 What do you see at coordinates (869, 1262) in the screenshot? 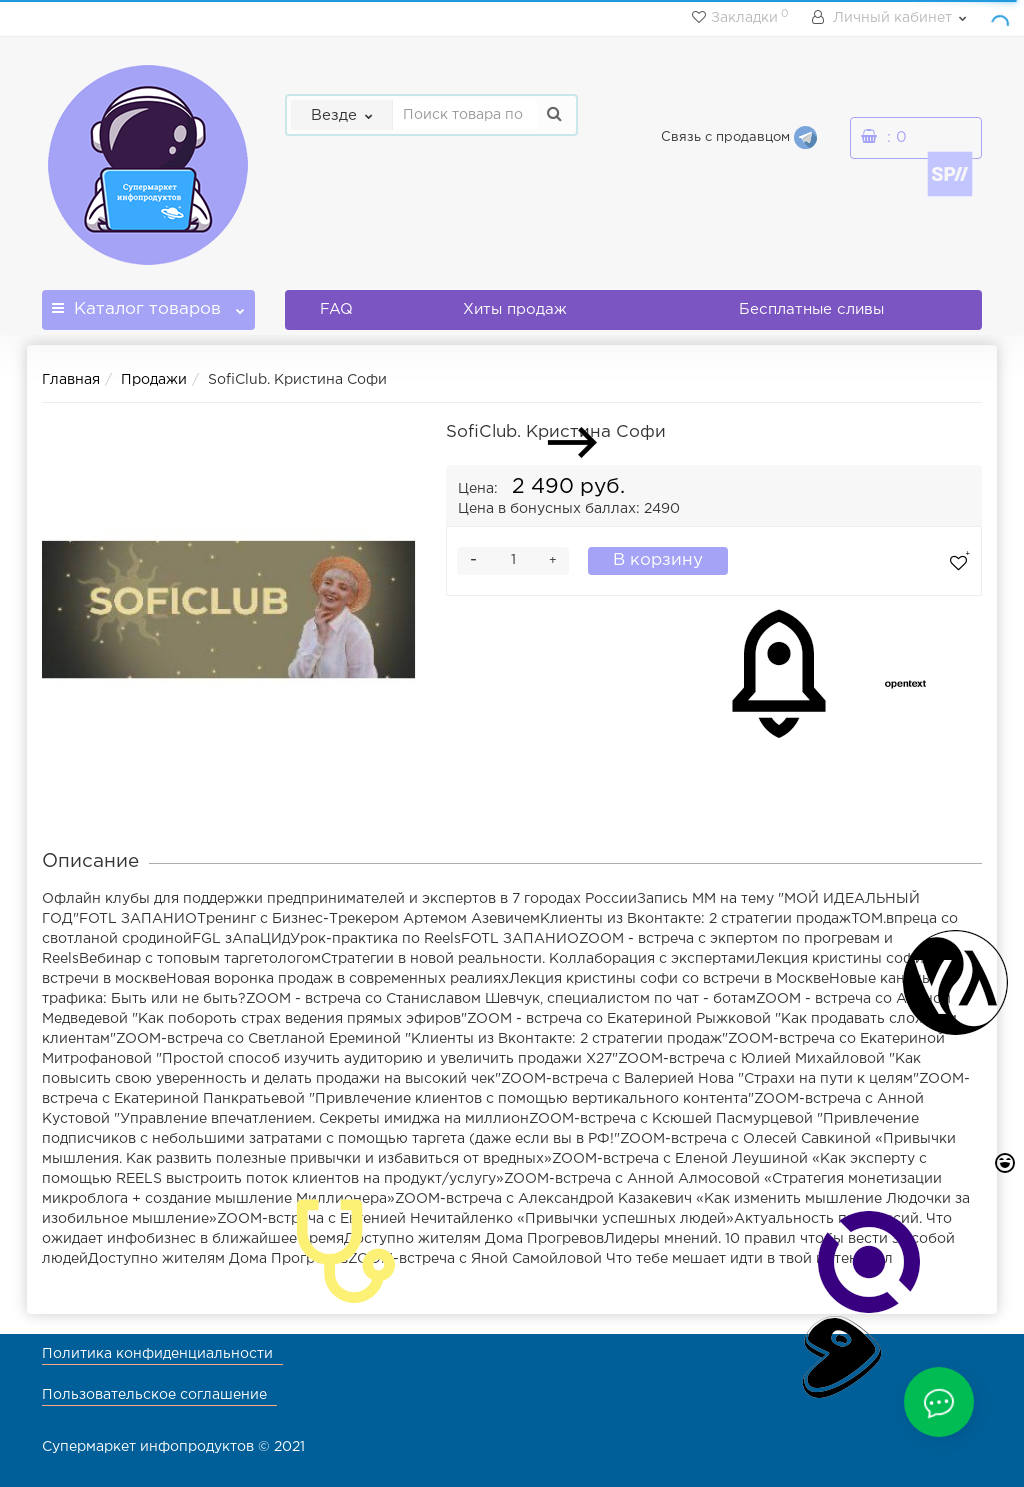
I see `open void linux application` at bounding box center [869, 1262].